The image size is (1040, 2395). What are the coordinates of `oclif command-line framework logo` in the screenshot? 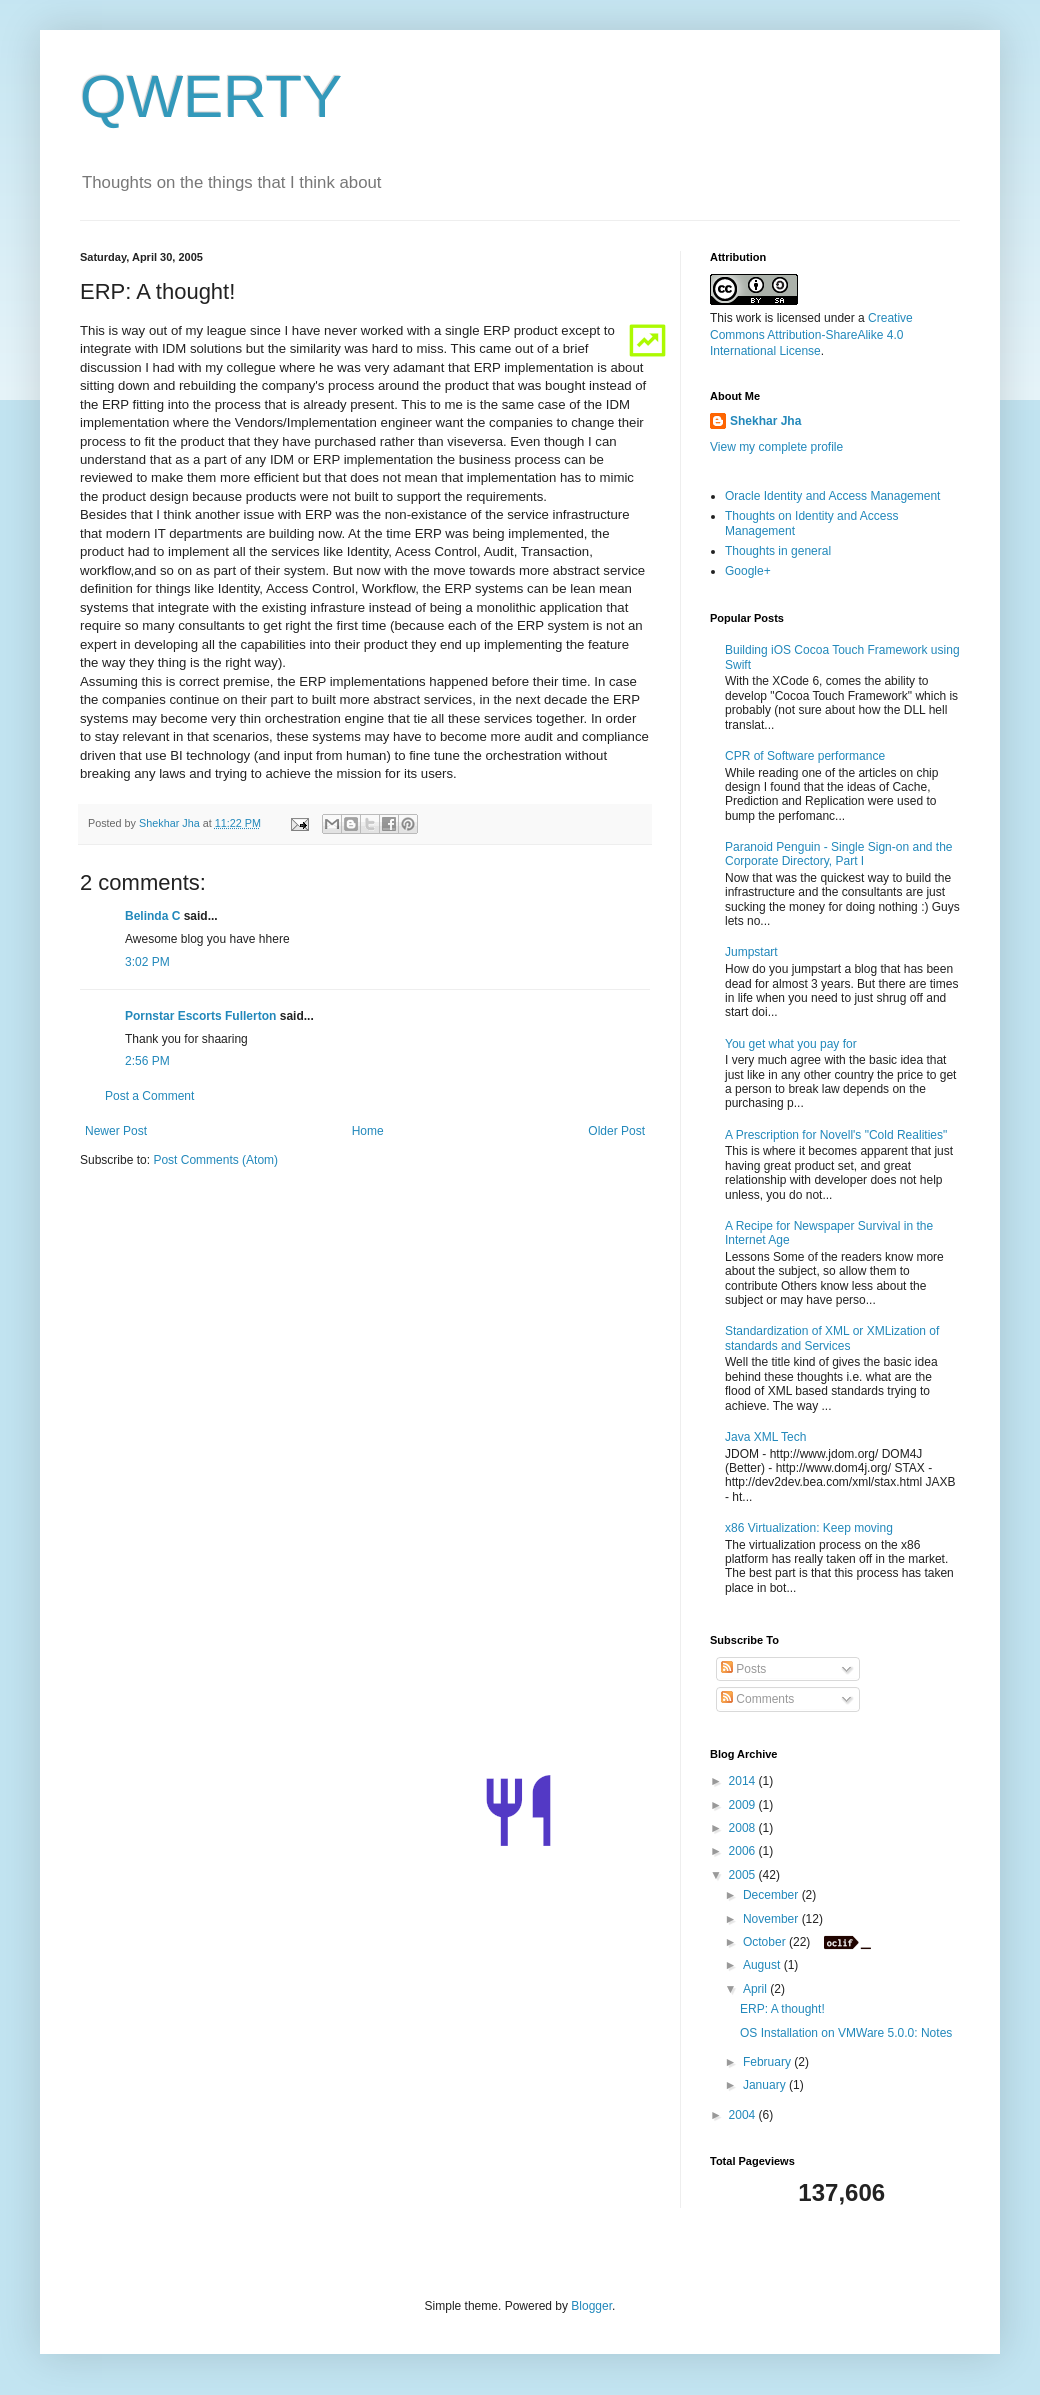 It's located at (847, 1942).